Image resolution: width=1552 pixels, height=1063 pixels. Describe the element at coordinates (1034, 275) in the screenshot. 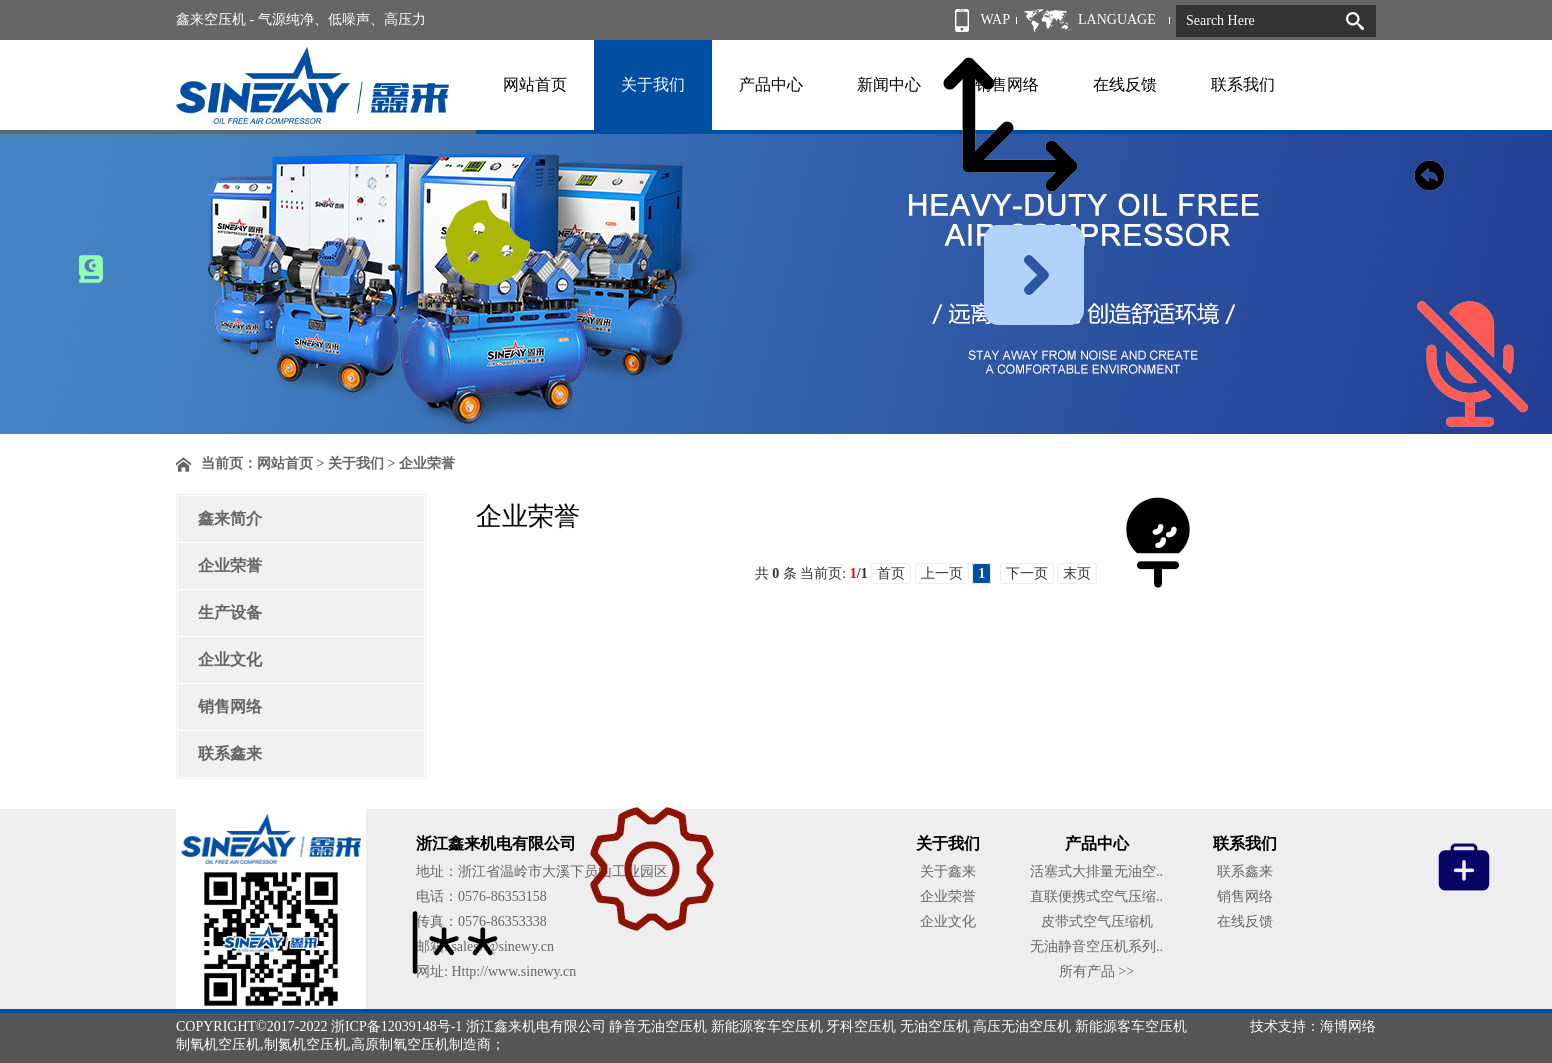

I see `navigate to the next item or screen` at that location.